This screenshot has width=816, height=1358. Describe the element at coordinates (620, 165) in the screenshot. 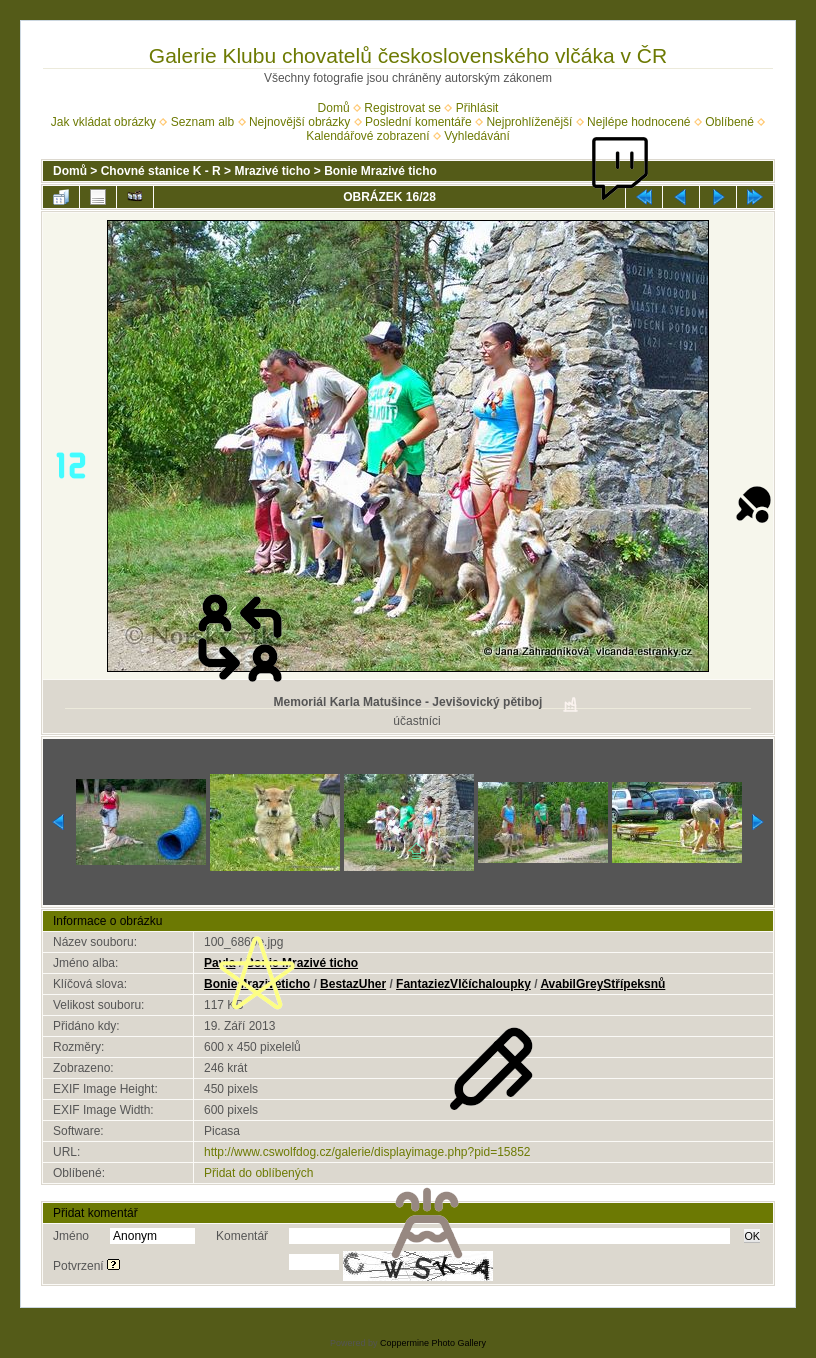

I see `open the Twitch app` at that location.